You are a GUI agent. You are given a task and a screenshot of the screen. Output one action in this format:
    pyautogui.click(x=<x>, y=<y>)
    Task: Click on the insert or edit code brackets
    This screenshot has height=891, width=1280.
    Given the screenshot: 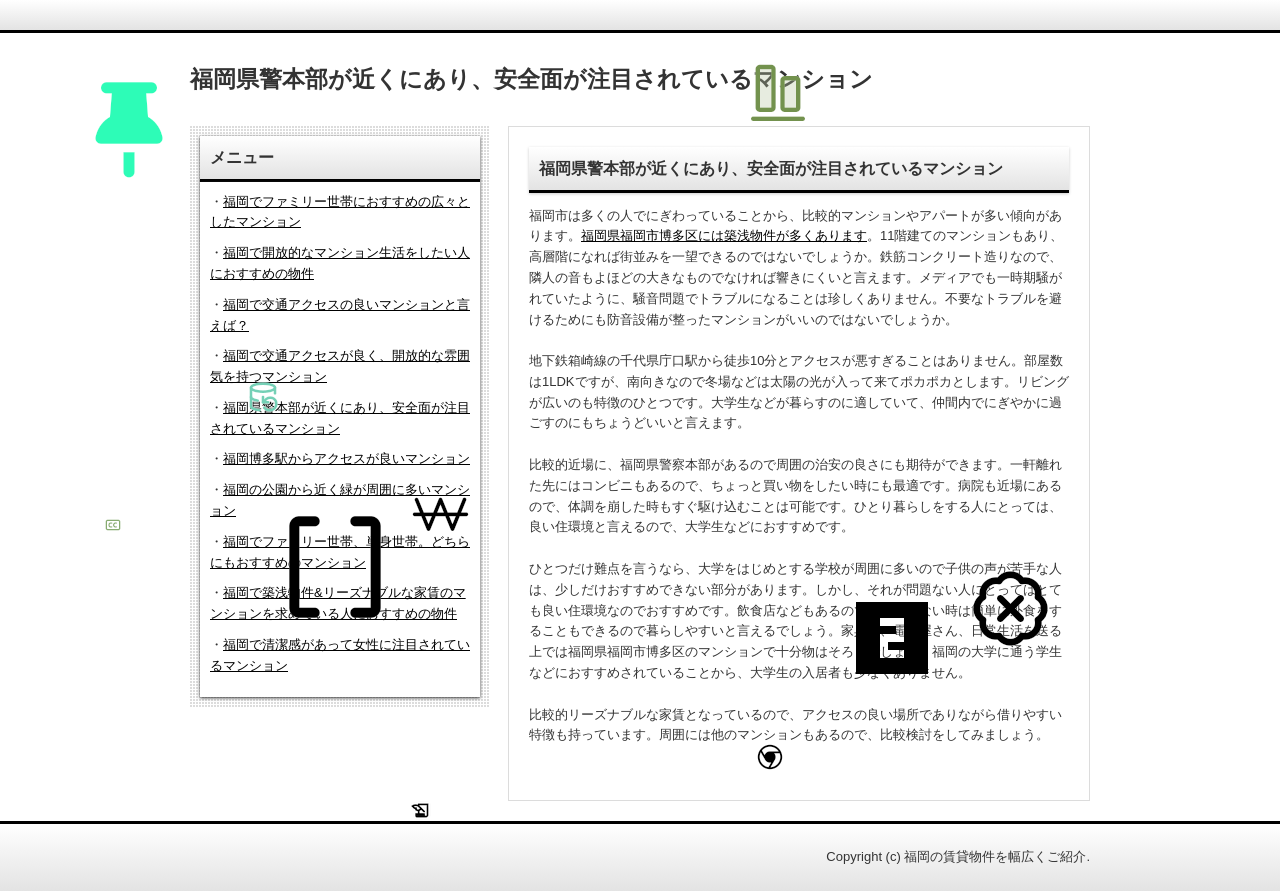 What is the action you would take?
    pyautogui.click(x=335, y=567)
    